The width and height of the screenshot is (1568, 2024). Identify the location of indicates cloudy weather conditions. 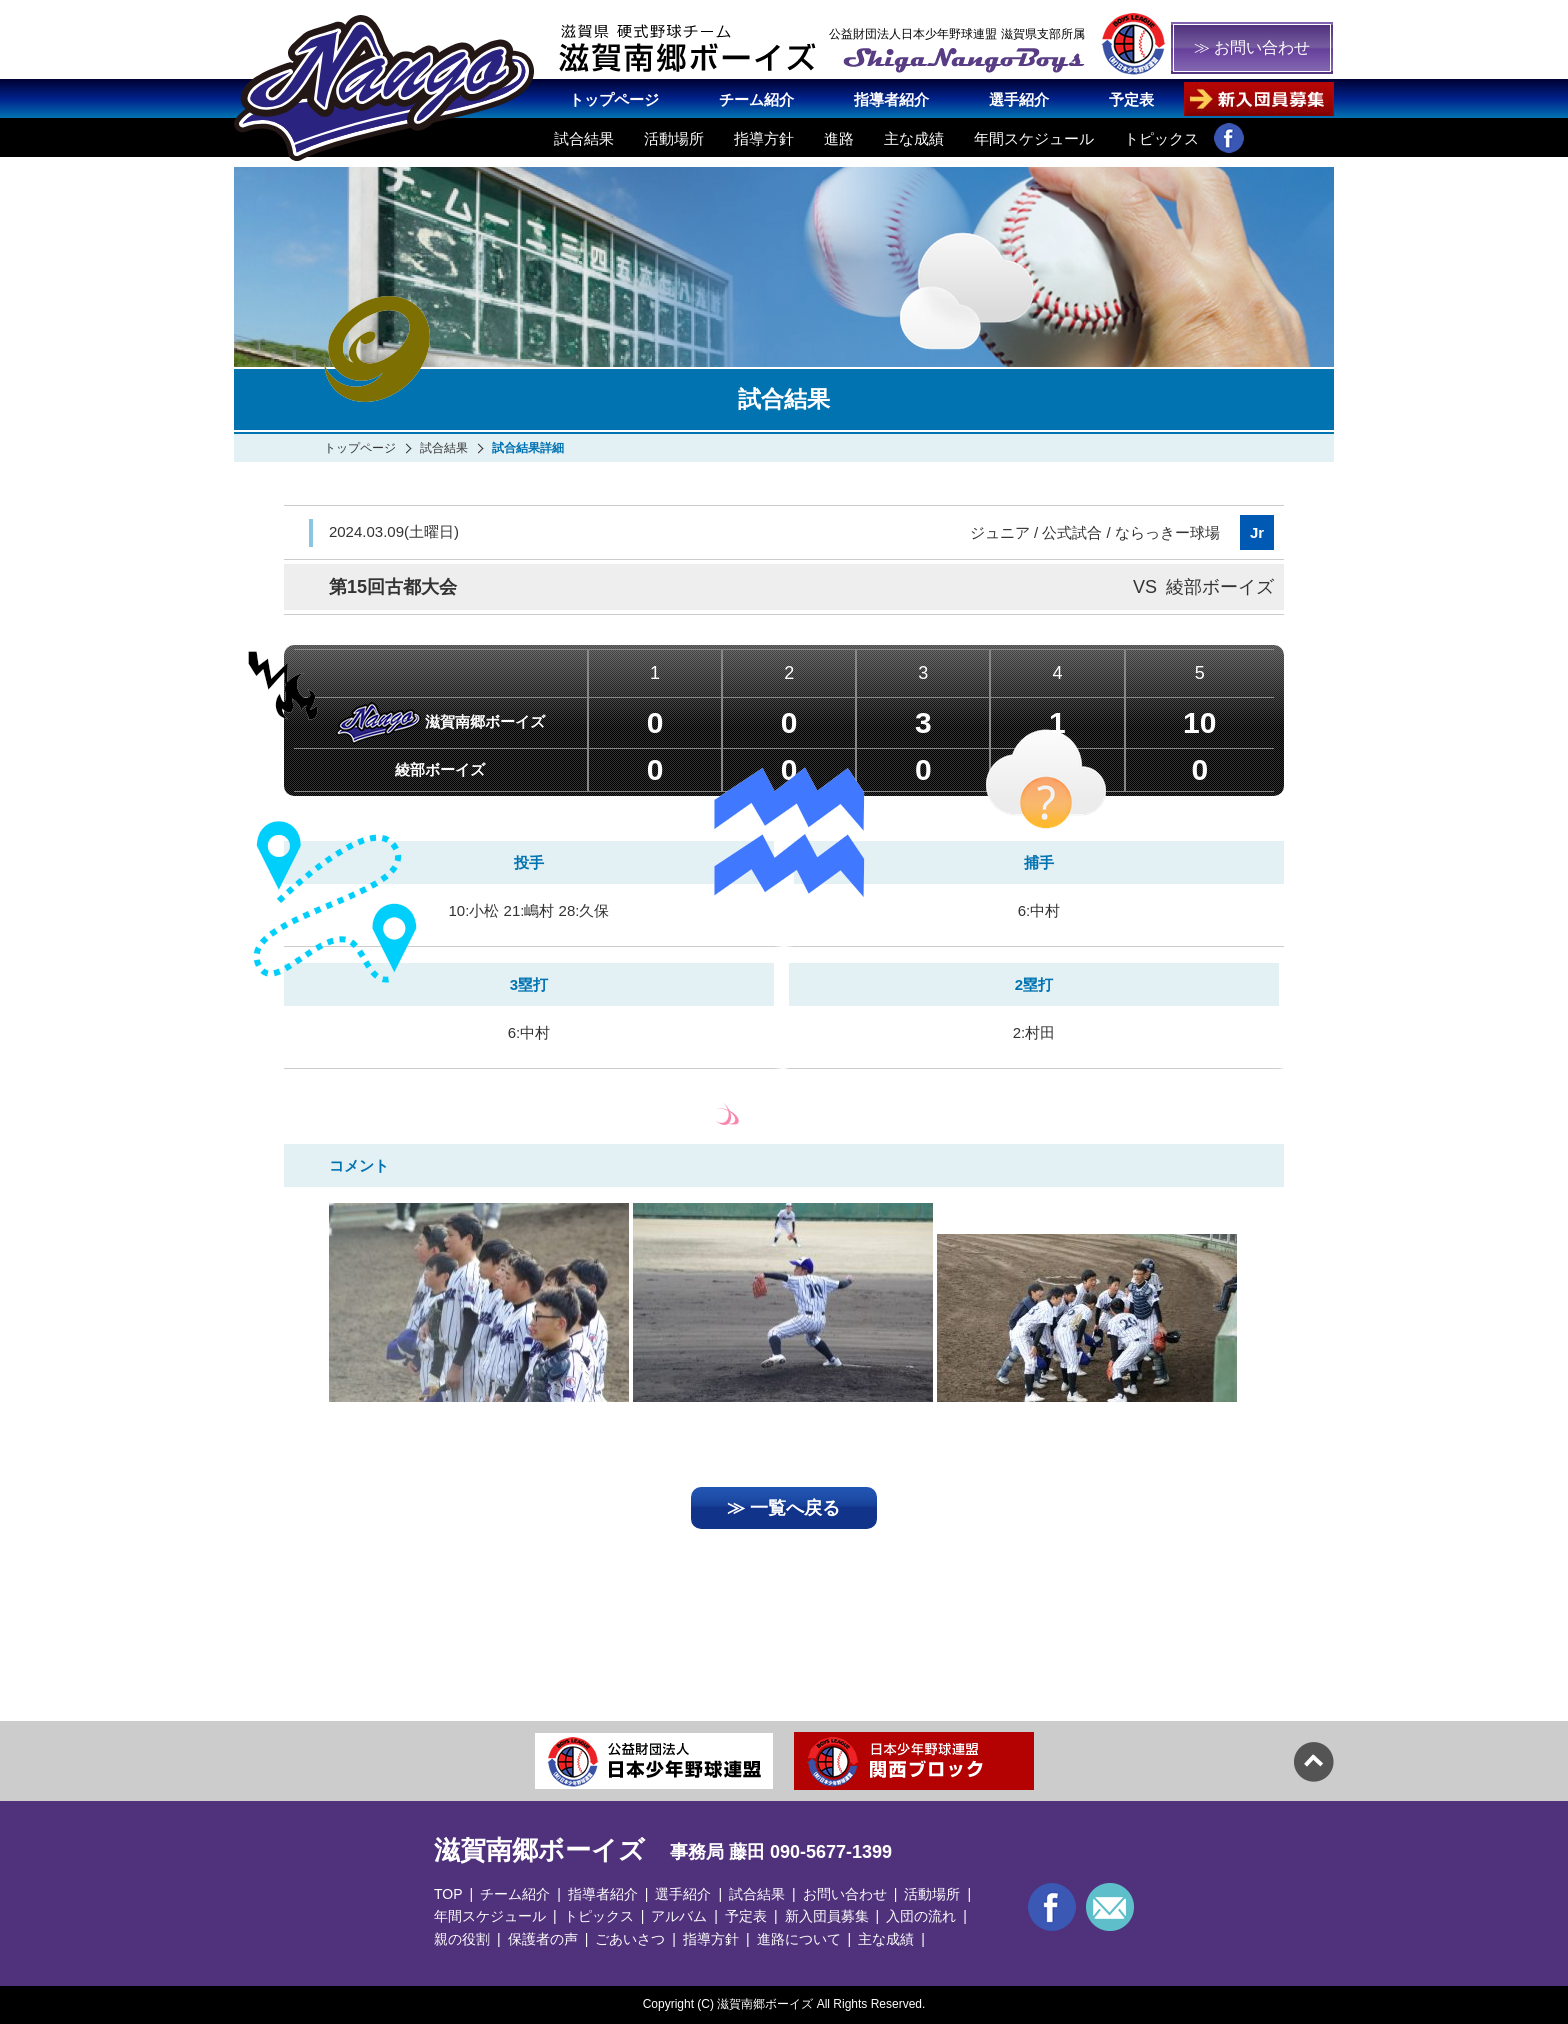
(967, 291).